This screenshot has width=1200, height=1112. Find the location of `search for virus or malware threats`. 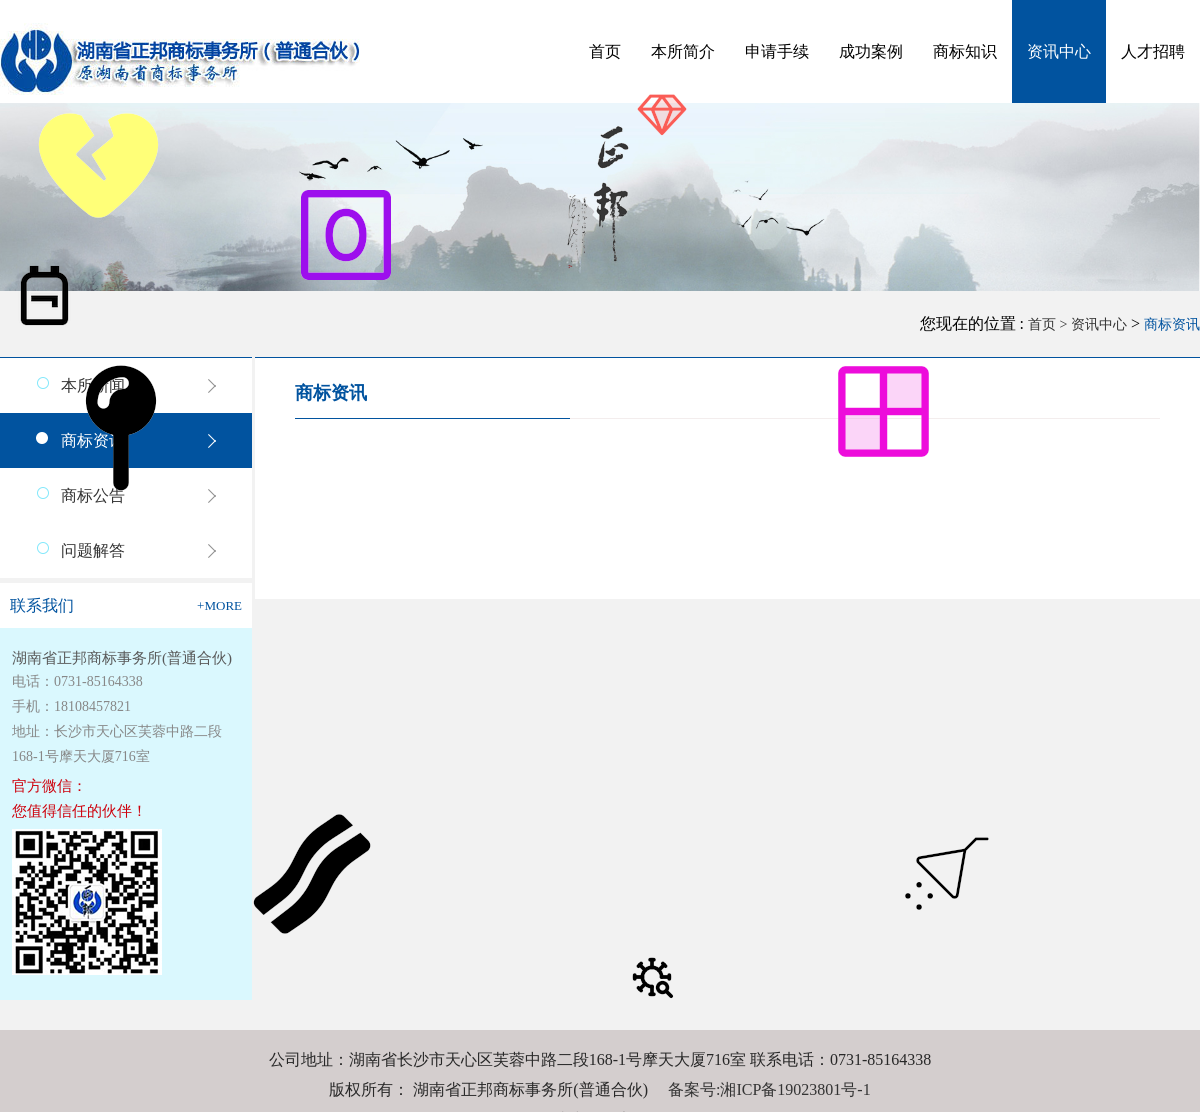

search for virus or malware threats is located at coordinates (652, 977).